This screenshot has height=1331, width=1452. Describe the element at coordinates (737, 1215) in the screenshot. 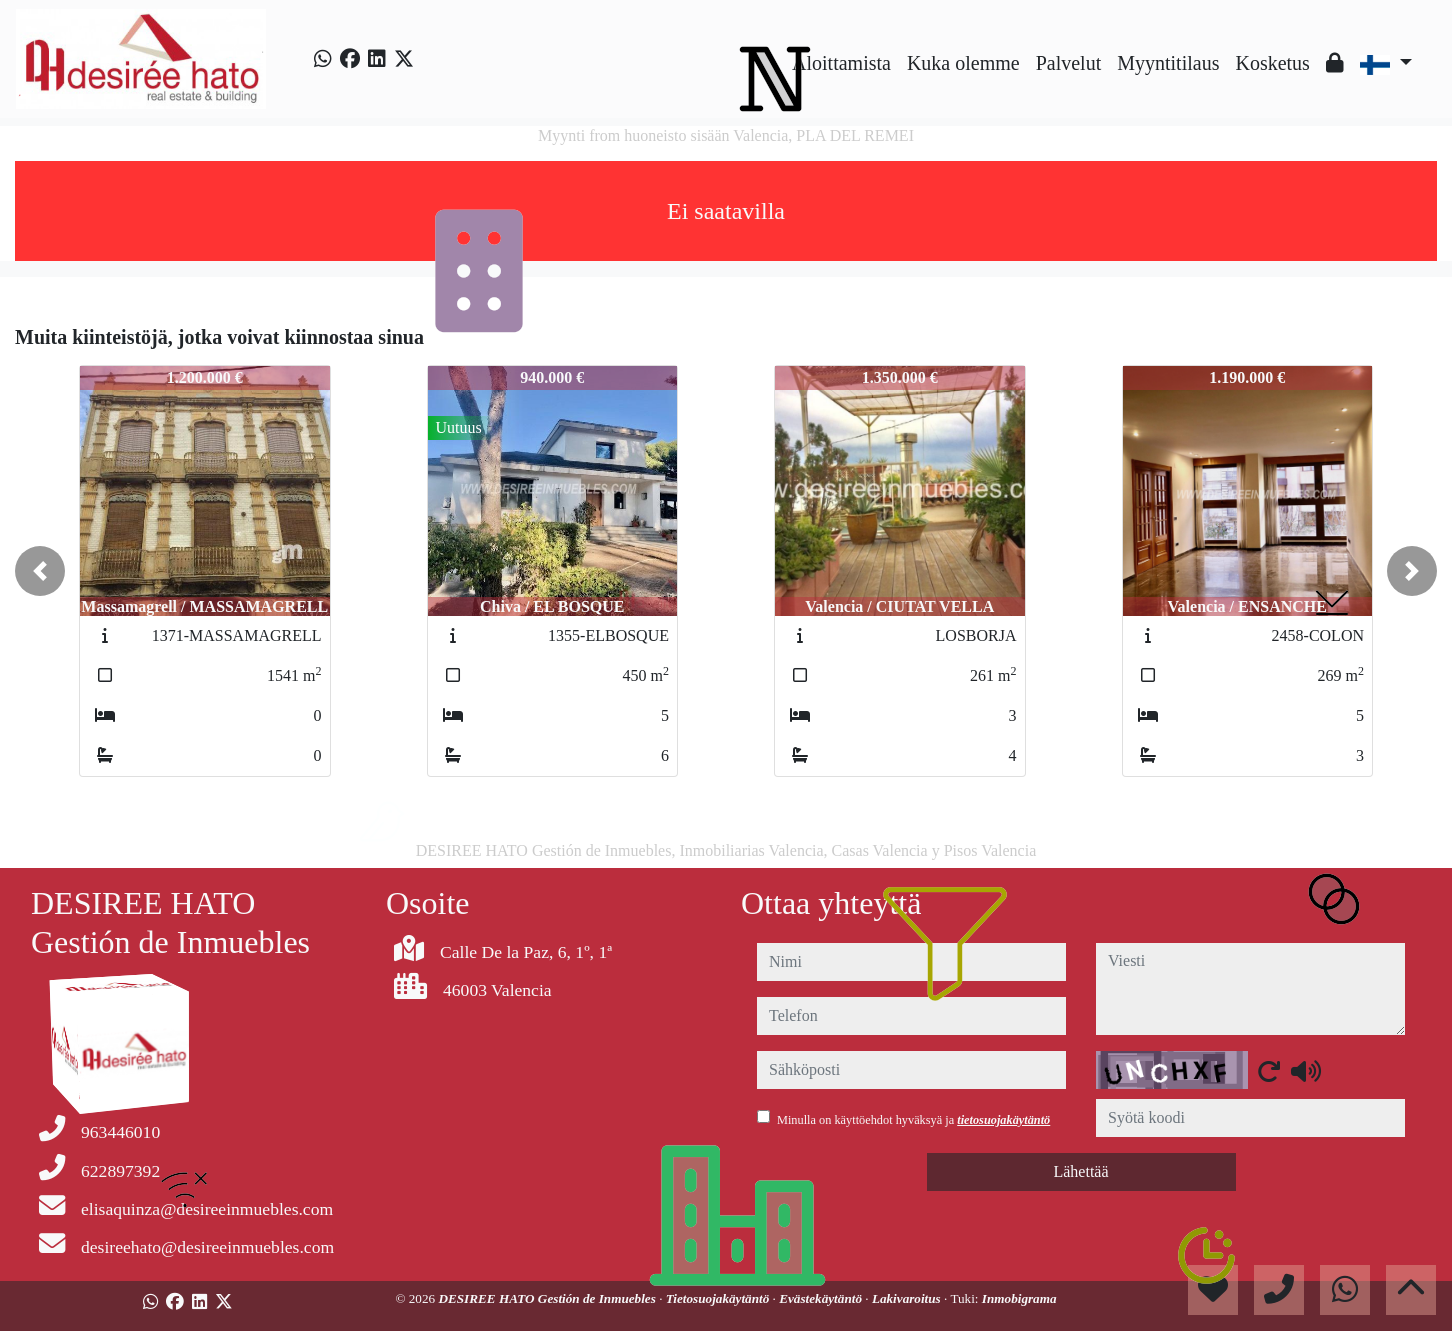

I see `view city or urban location` at that location.